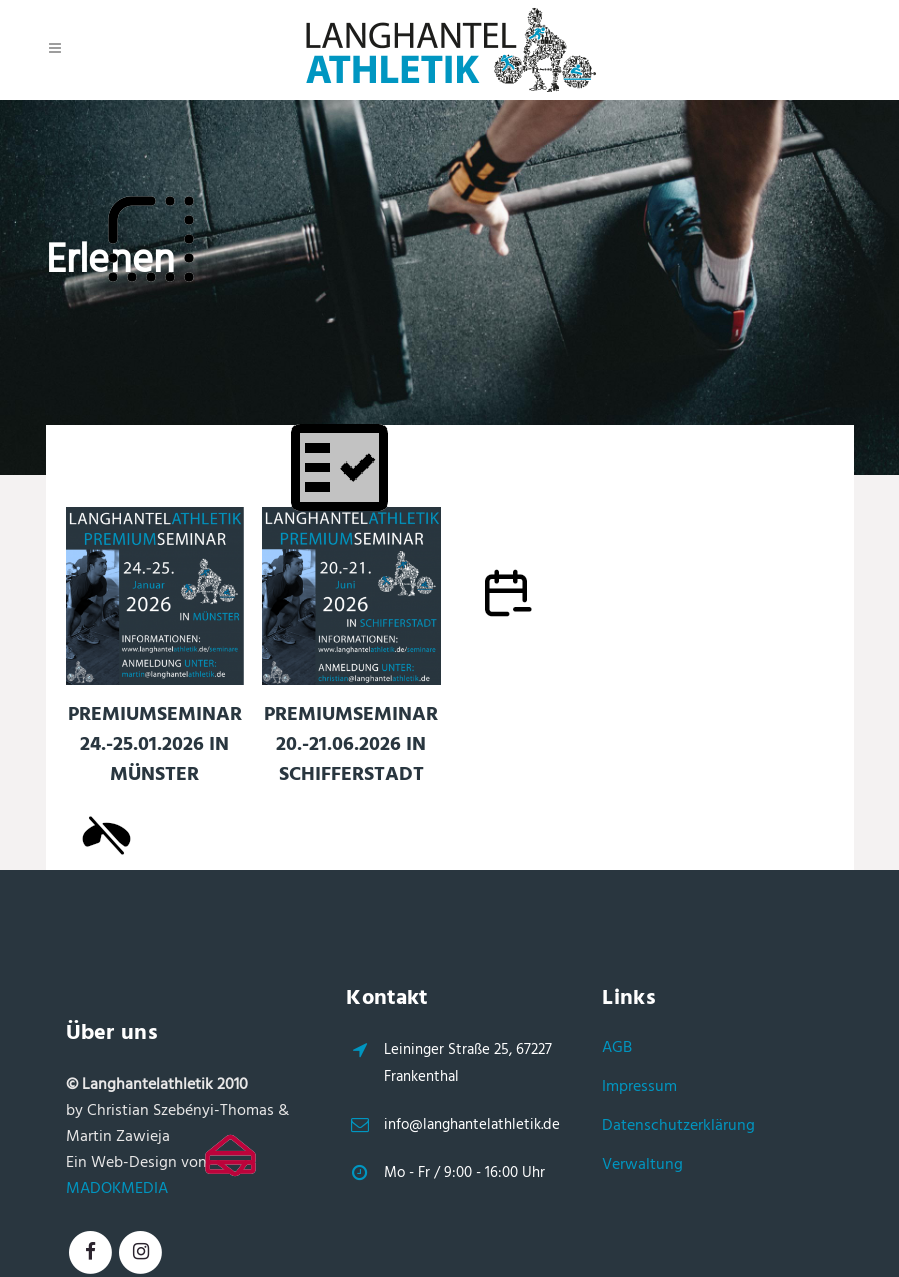 Image resolution: width=899 pixels, height=1277 pixels. I want to click on end or decline an incoming call, so click(106, 835).